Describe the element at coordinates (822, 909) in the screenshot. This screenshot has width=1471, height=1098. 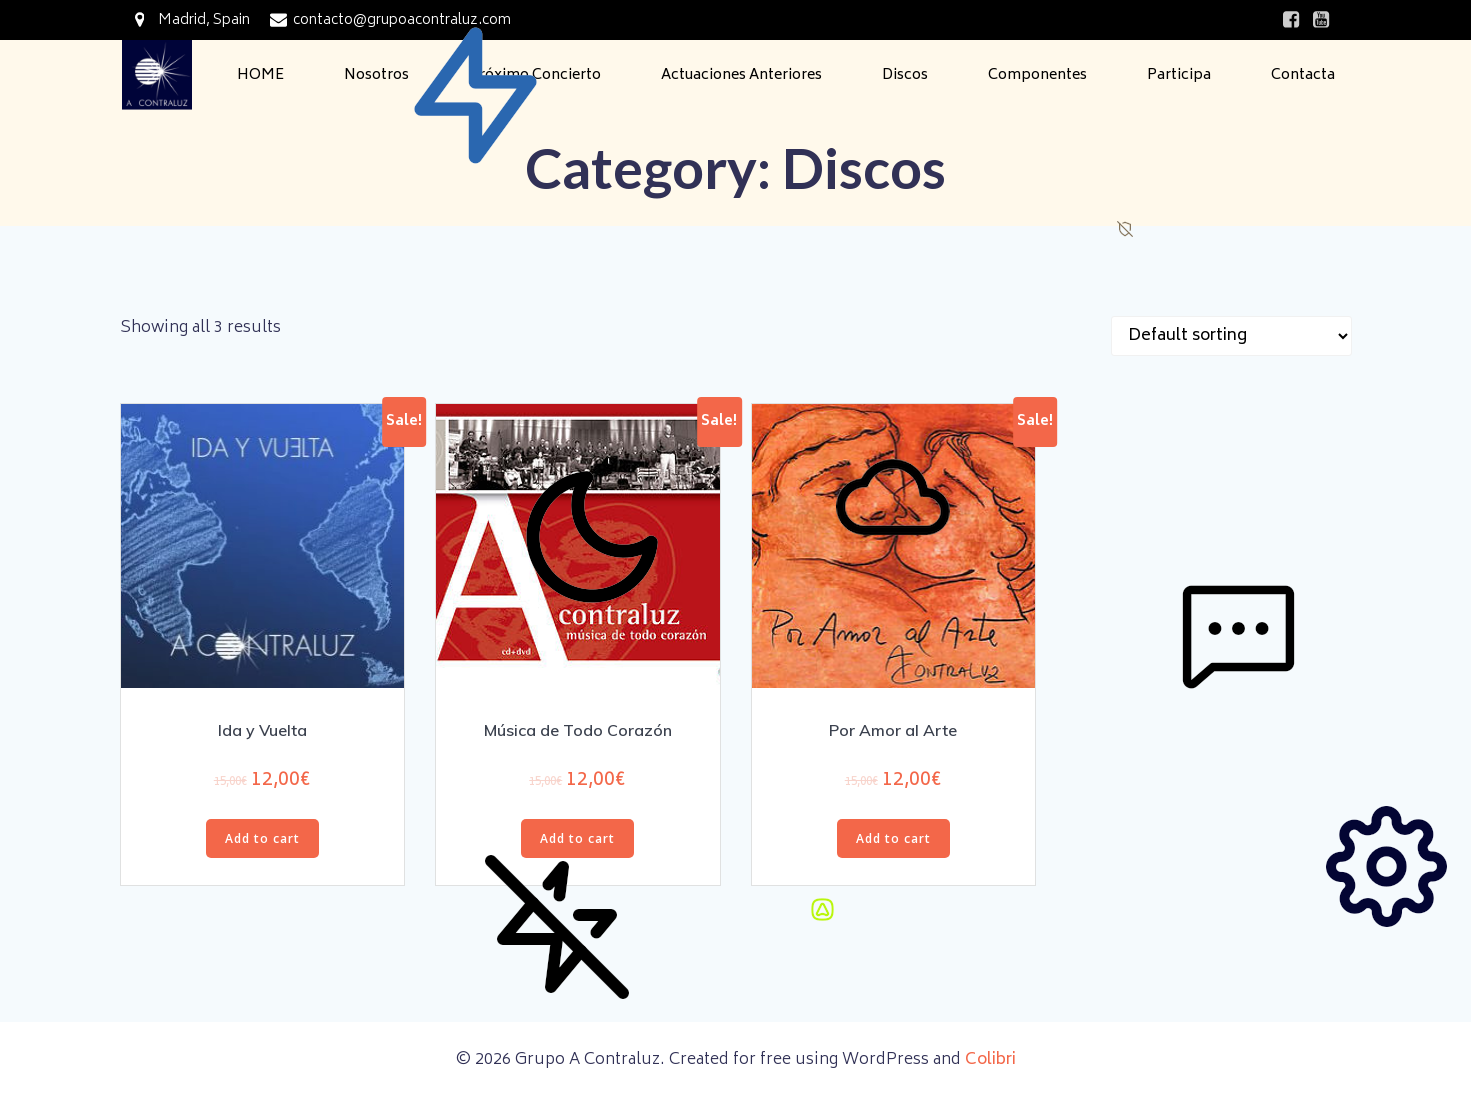
I see `AdonisJS framework logo` at that location.